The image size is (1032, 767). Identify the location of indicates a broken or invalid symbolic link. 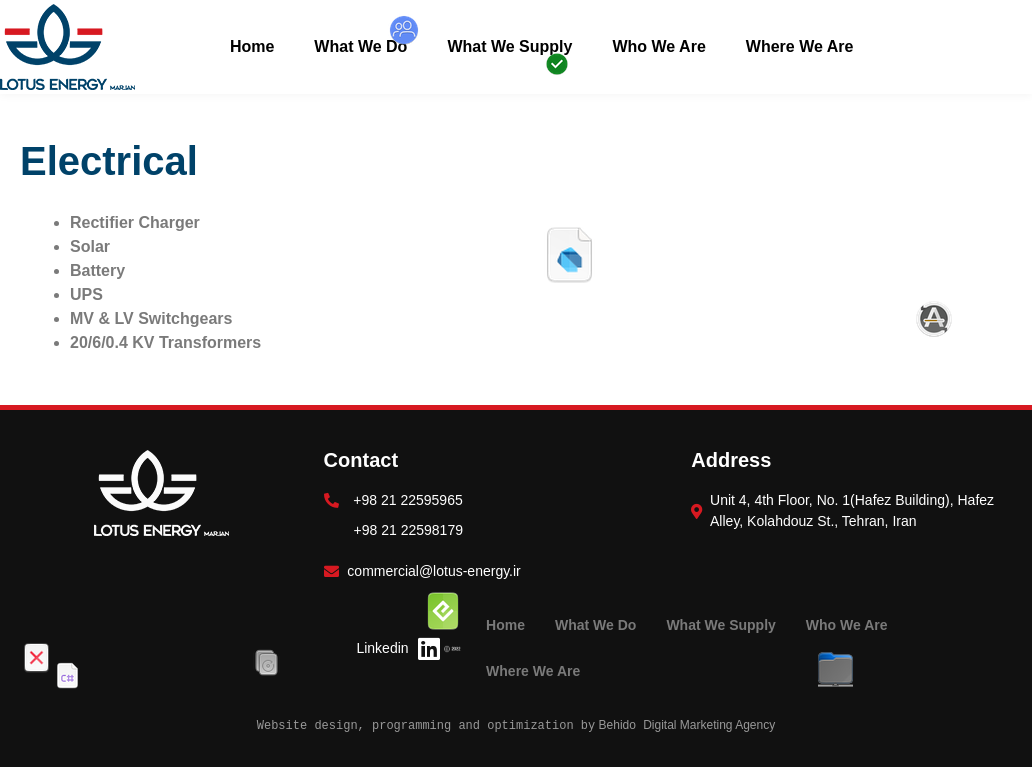
(36, 657).